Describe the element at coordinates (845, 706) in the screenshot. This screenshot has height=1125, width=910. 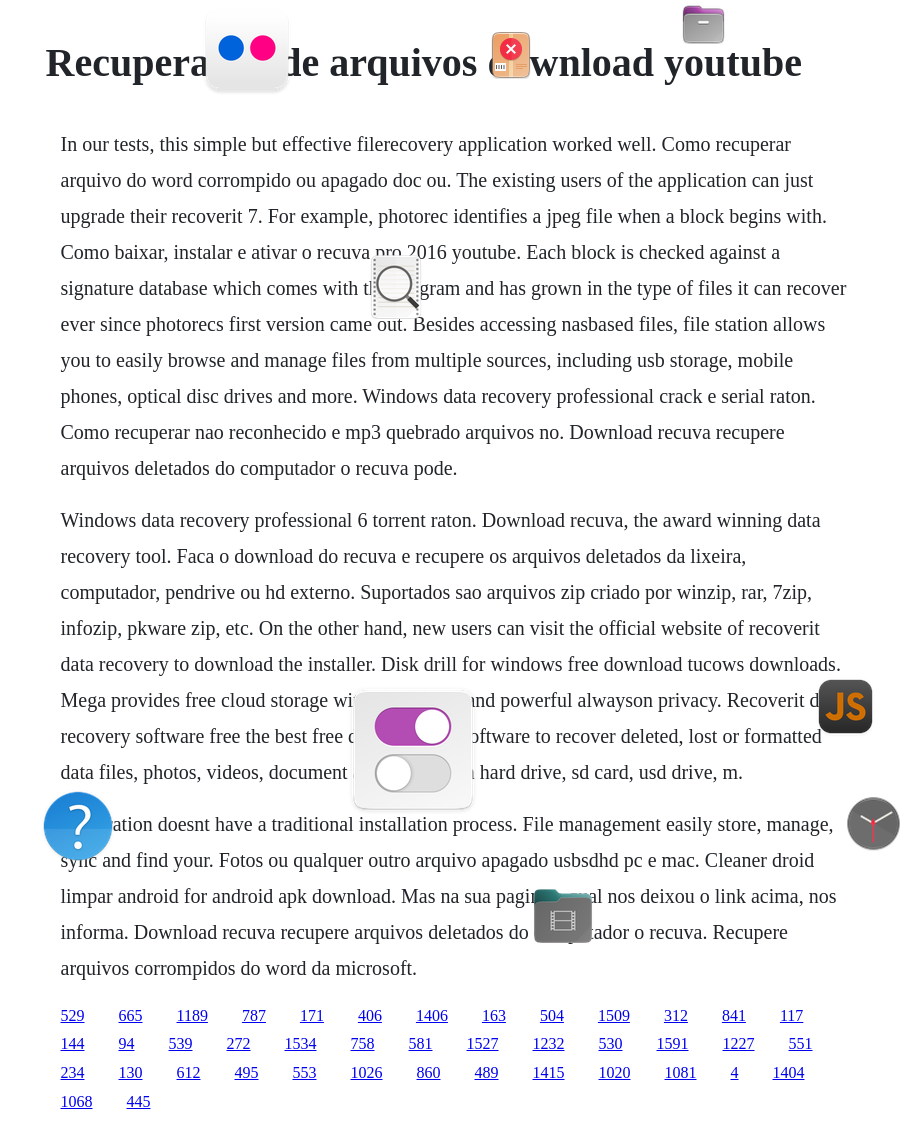
I see `open javascript testing application` at that location.